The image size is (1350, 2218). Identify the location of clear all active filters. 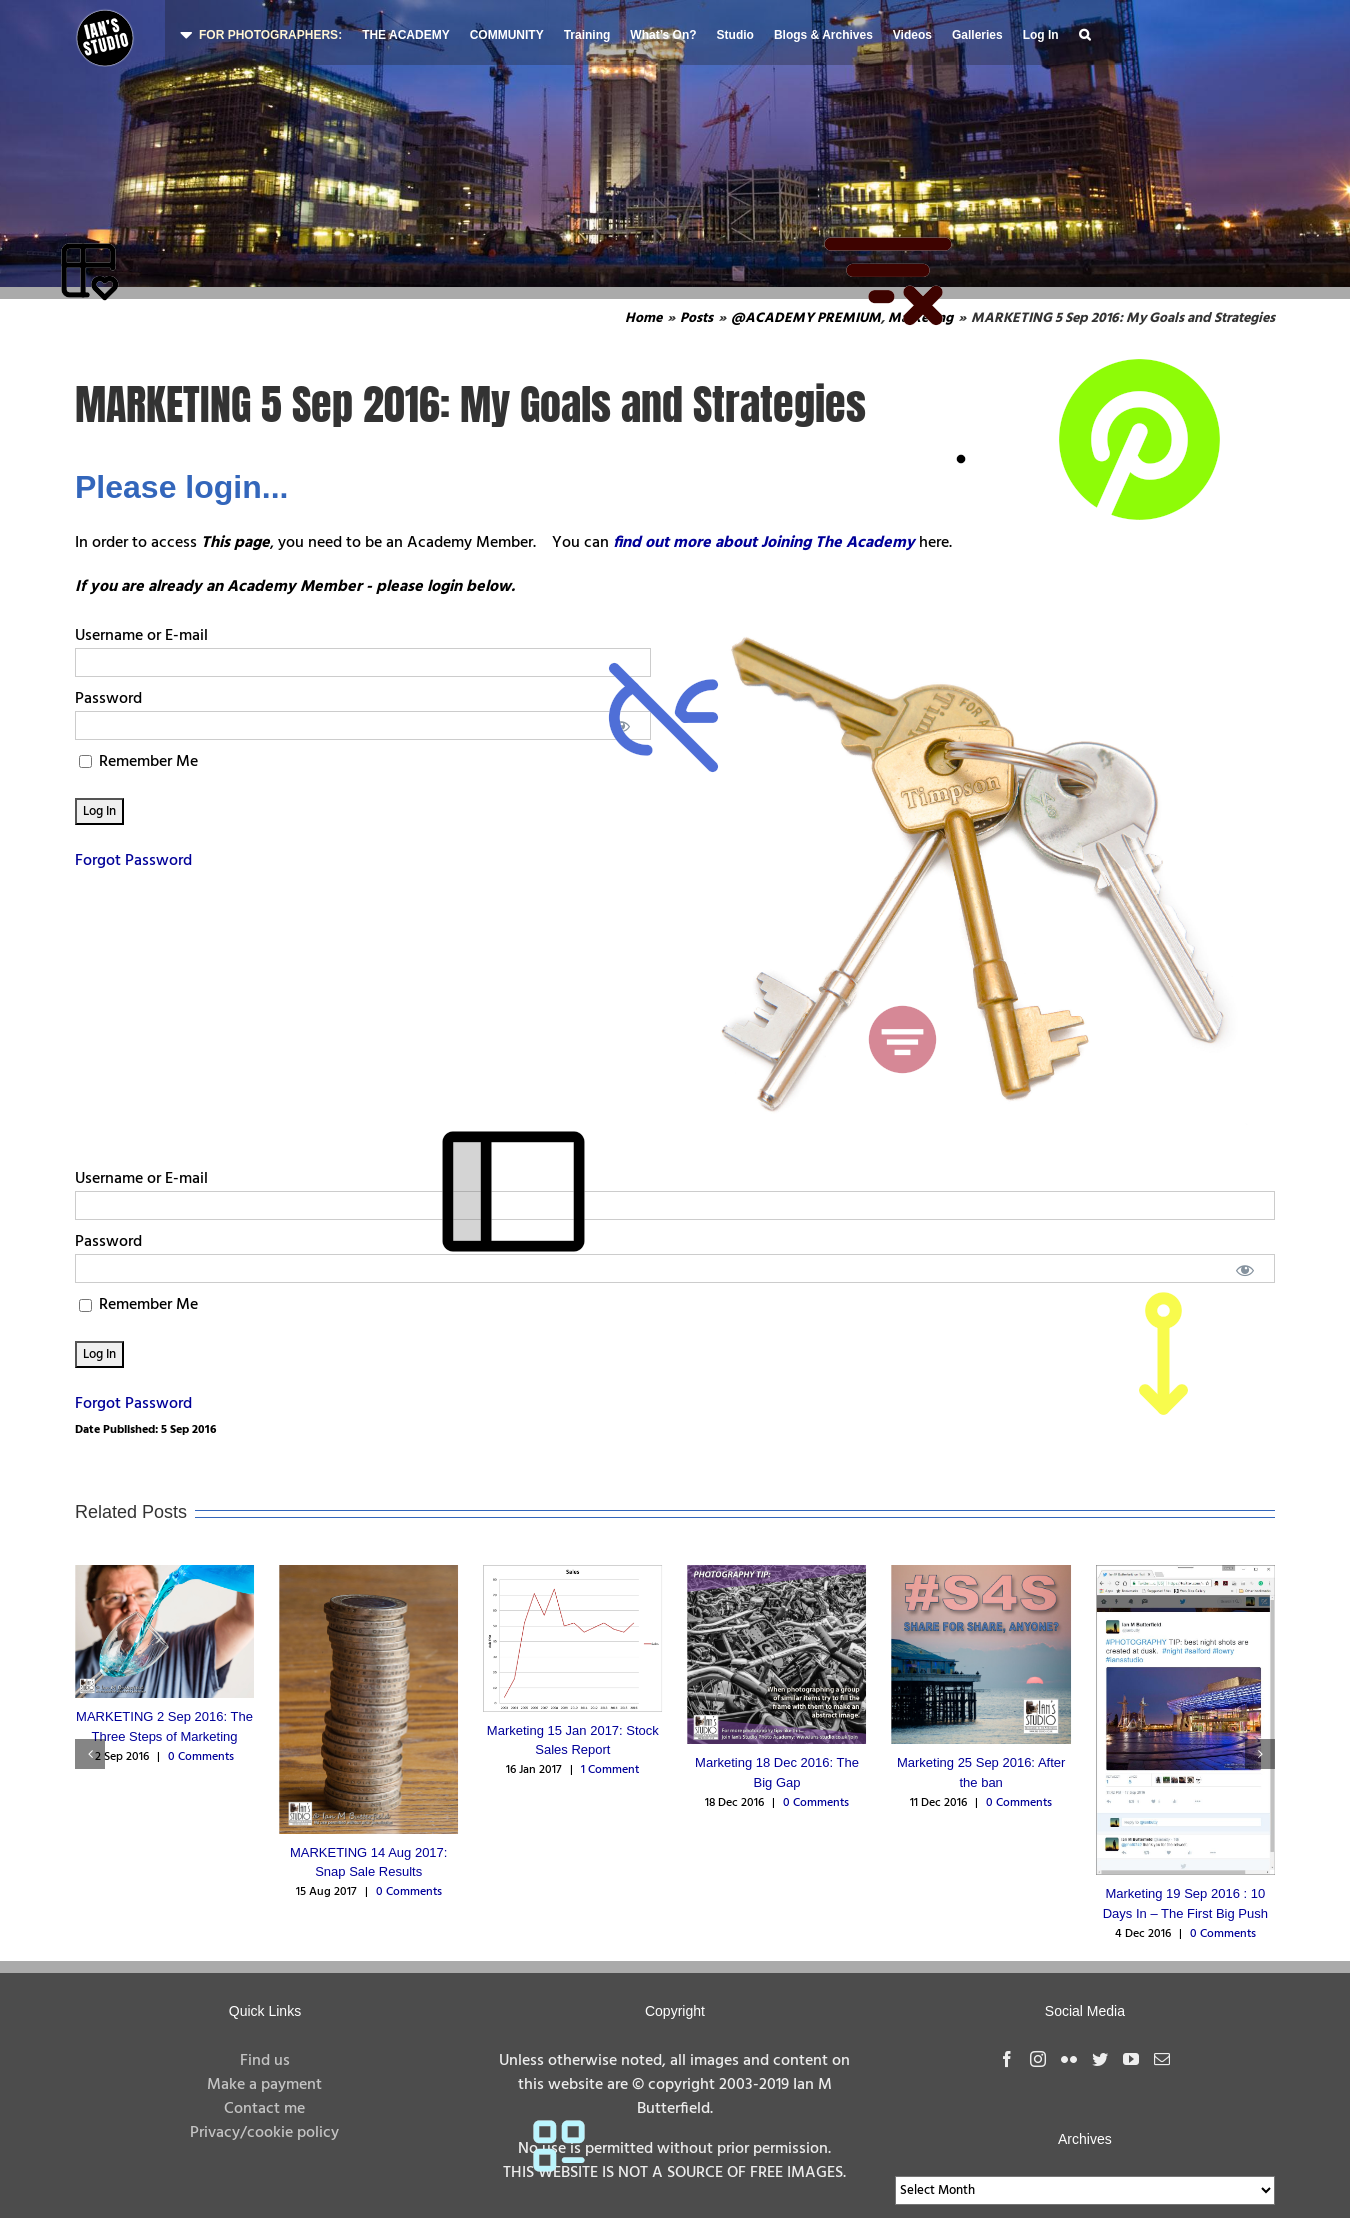
(888, 266).